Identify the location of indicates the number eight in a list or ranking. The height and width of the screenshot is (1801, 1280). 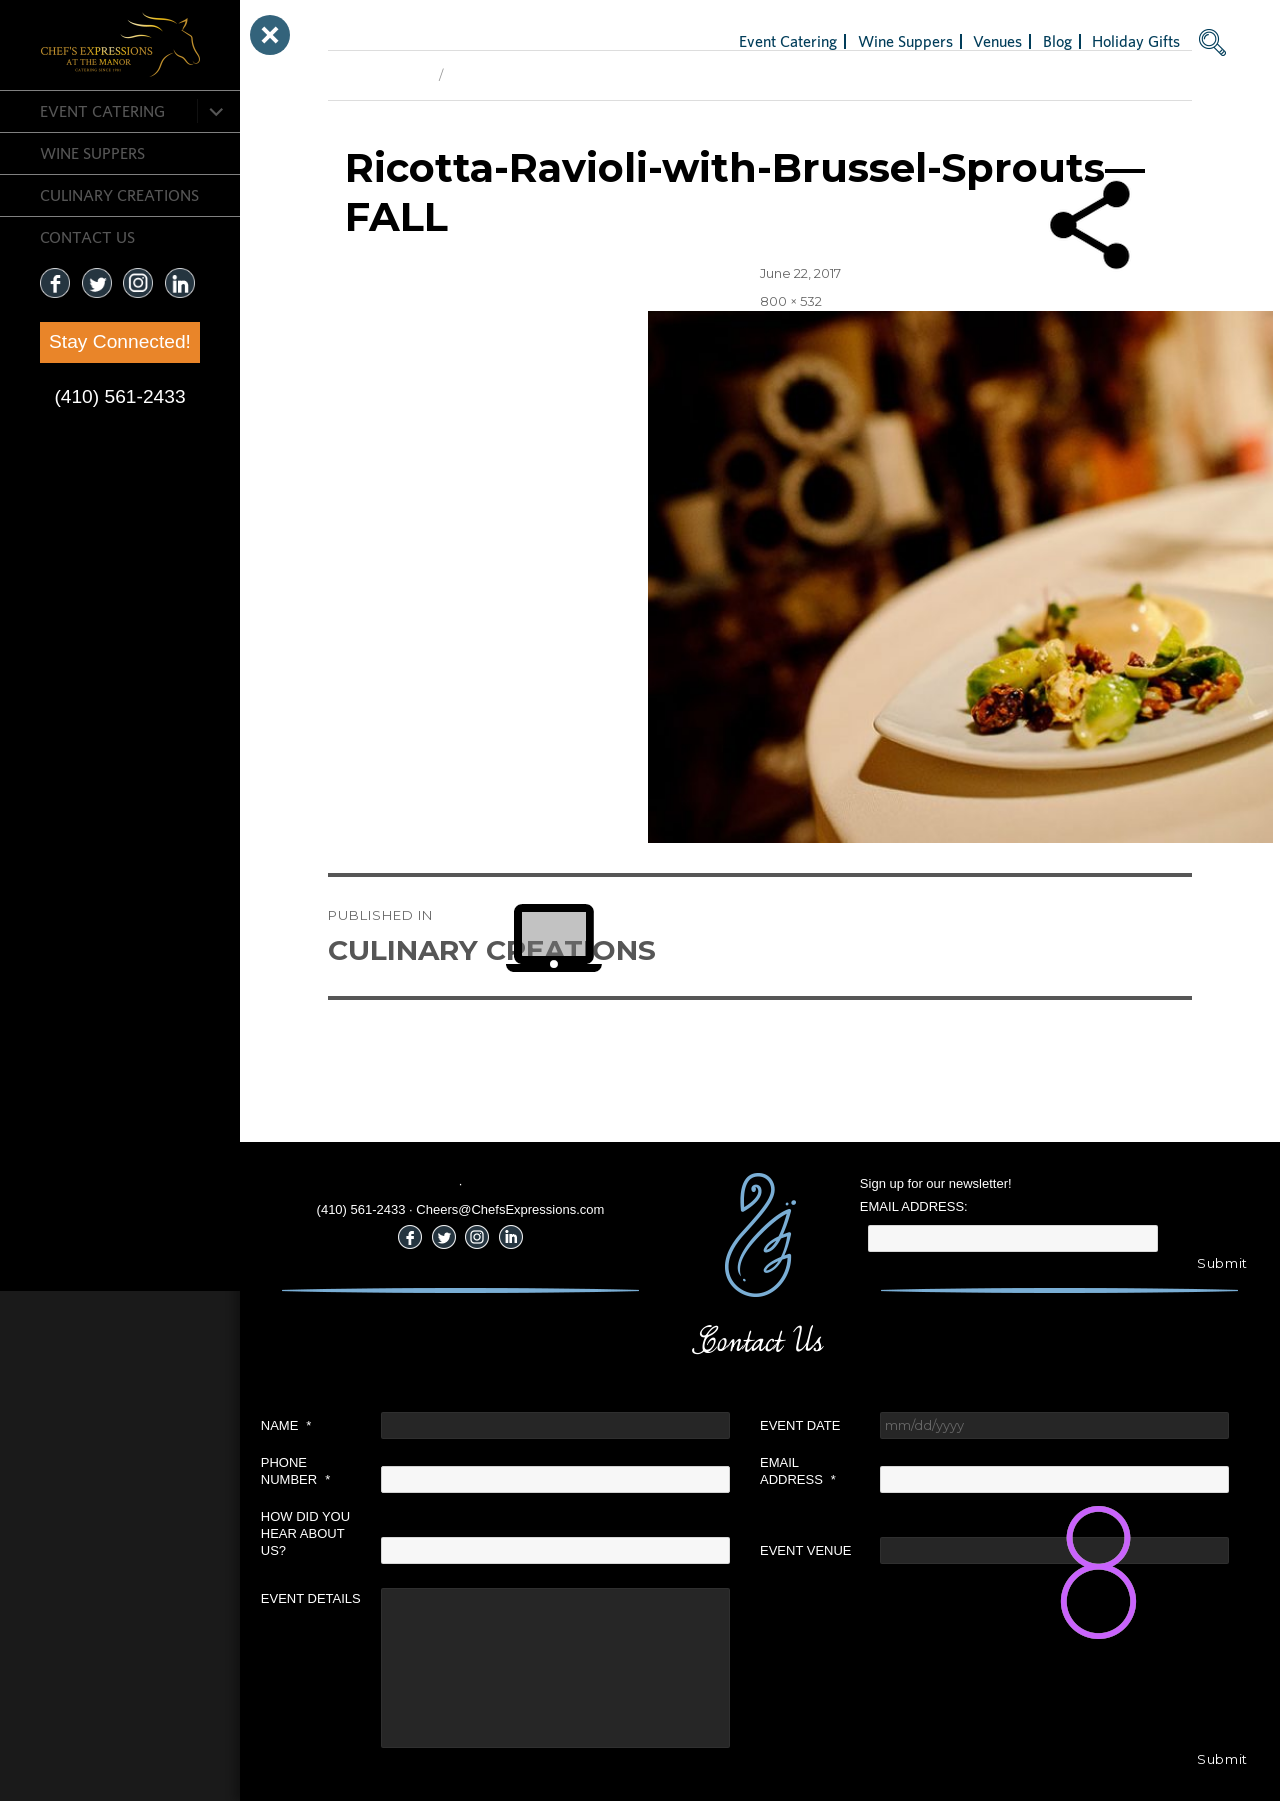
(1098, 1572).